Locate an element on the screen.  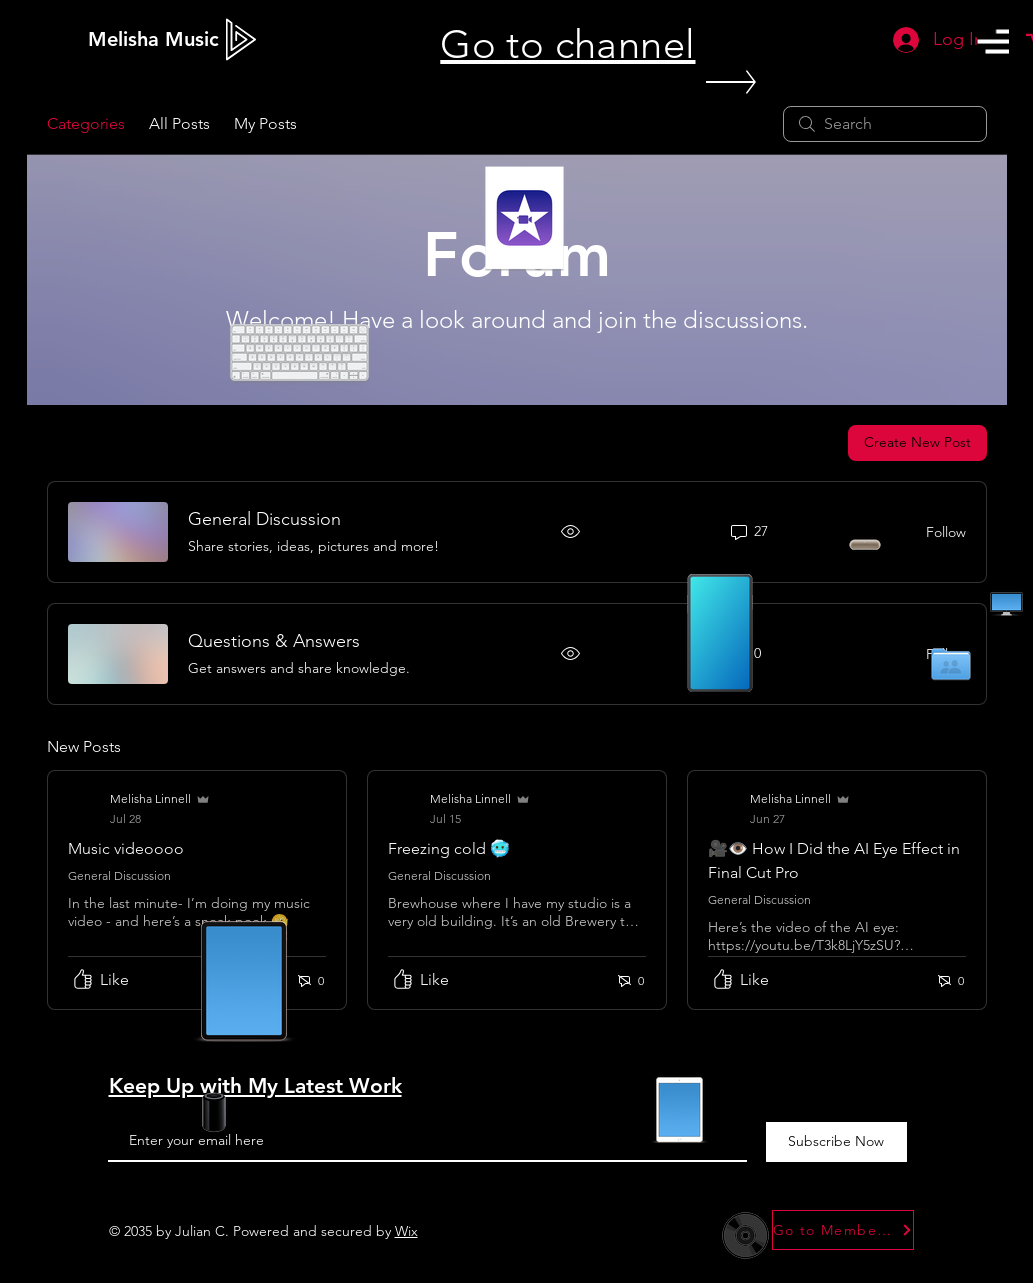
beats pill speaker in champagne color is located at coordinates (865, 545).